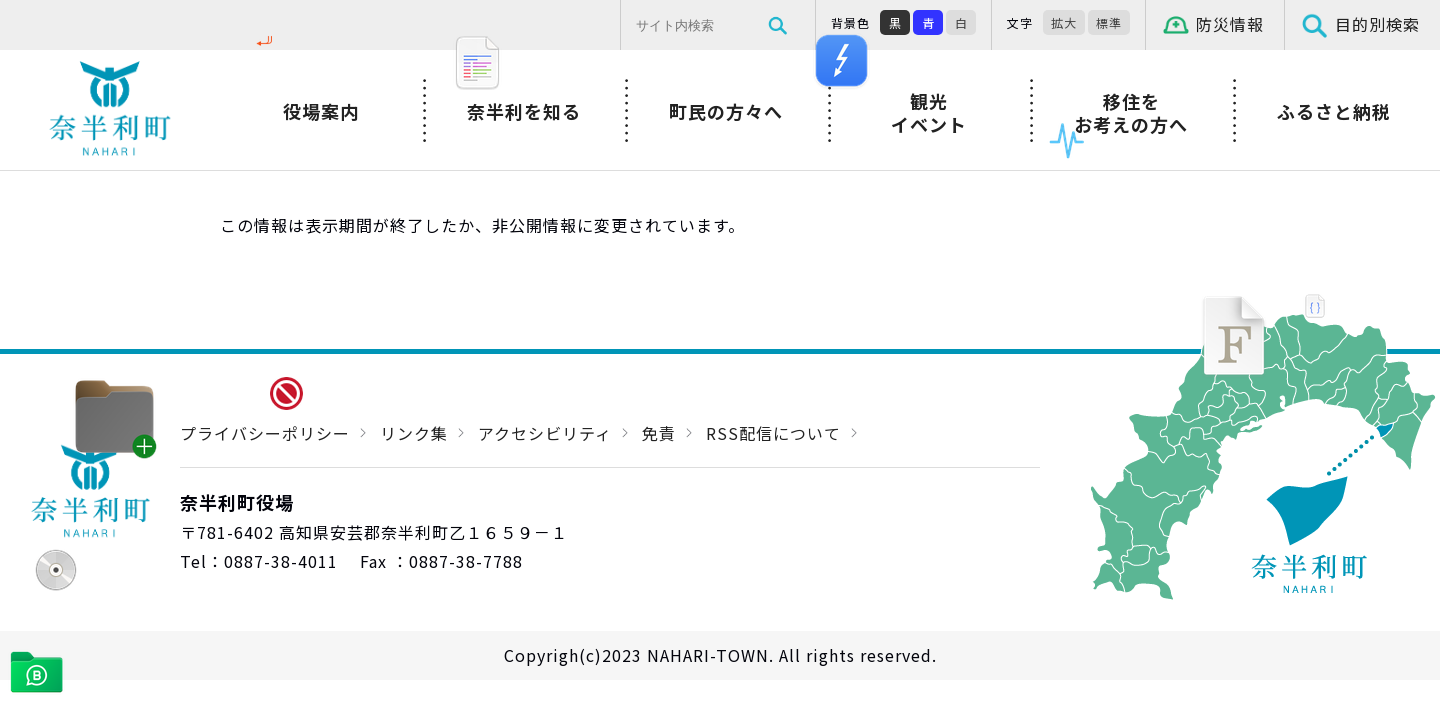 This screenshot has height=720, width=1440. Describe the element at coordinates (1315, 306) in the screenshot. I see `a CSS stylesheet file` at that location.